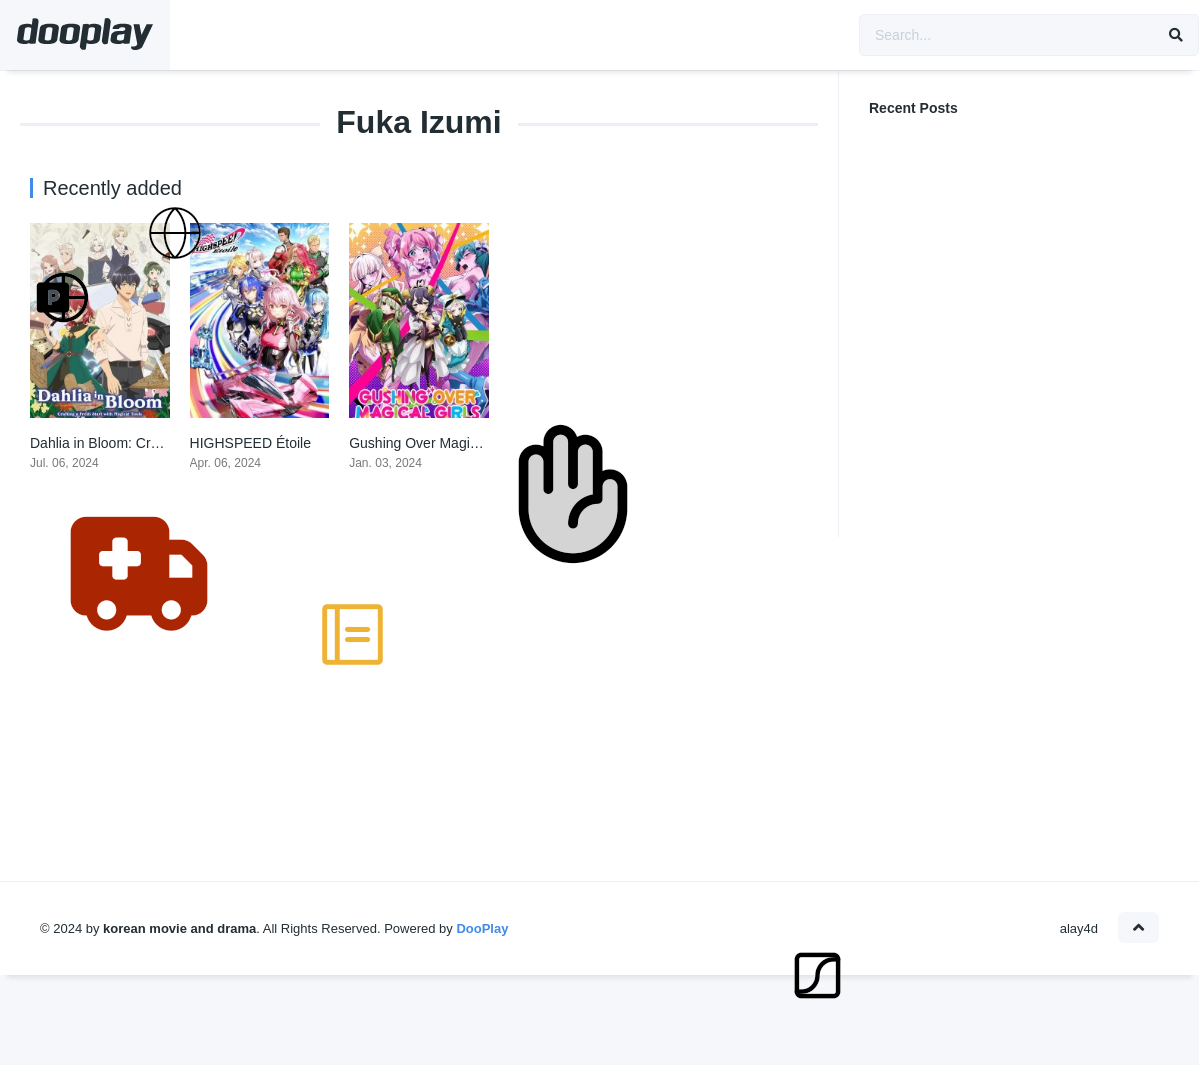  I want to click on adjust display contrast settings, so click(817, 975).